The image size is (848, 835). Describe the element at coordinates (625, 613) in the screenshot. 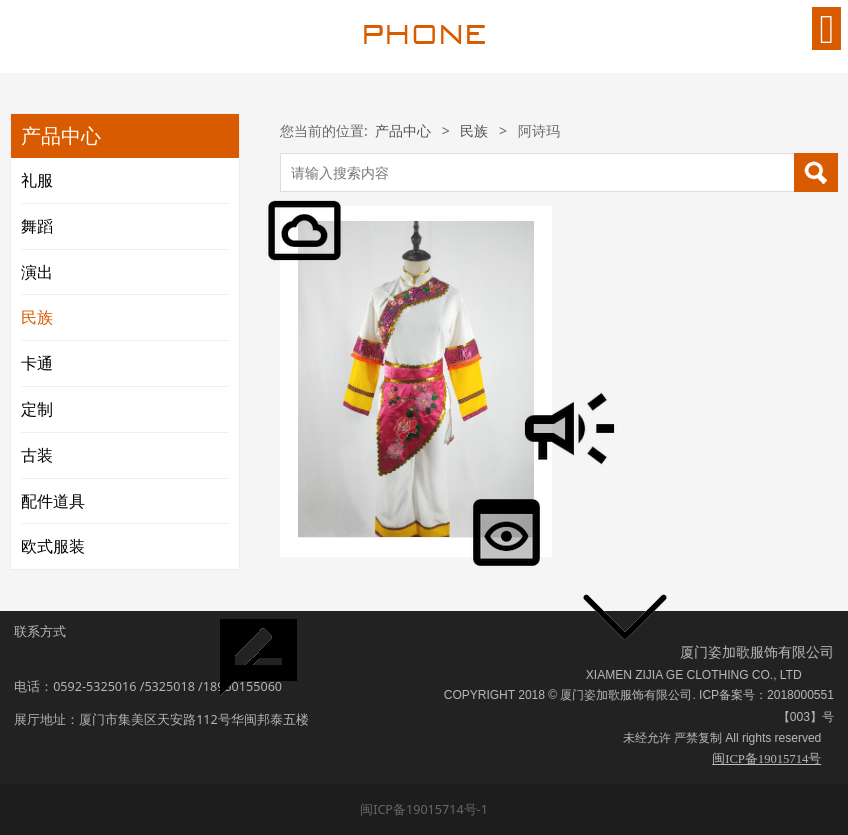

I see `expand a dropdown menu` at that location.